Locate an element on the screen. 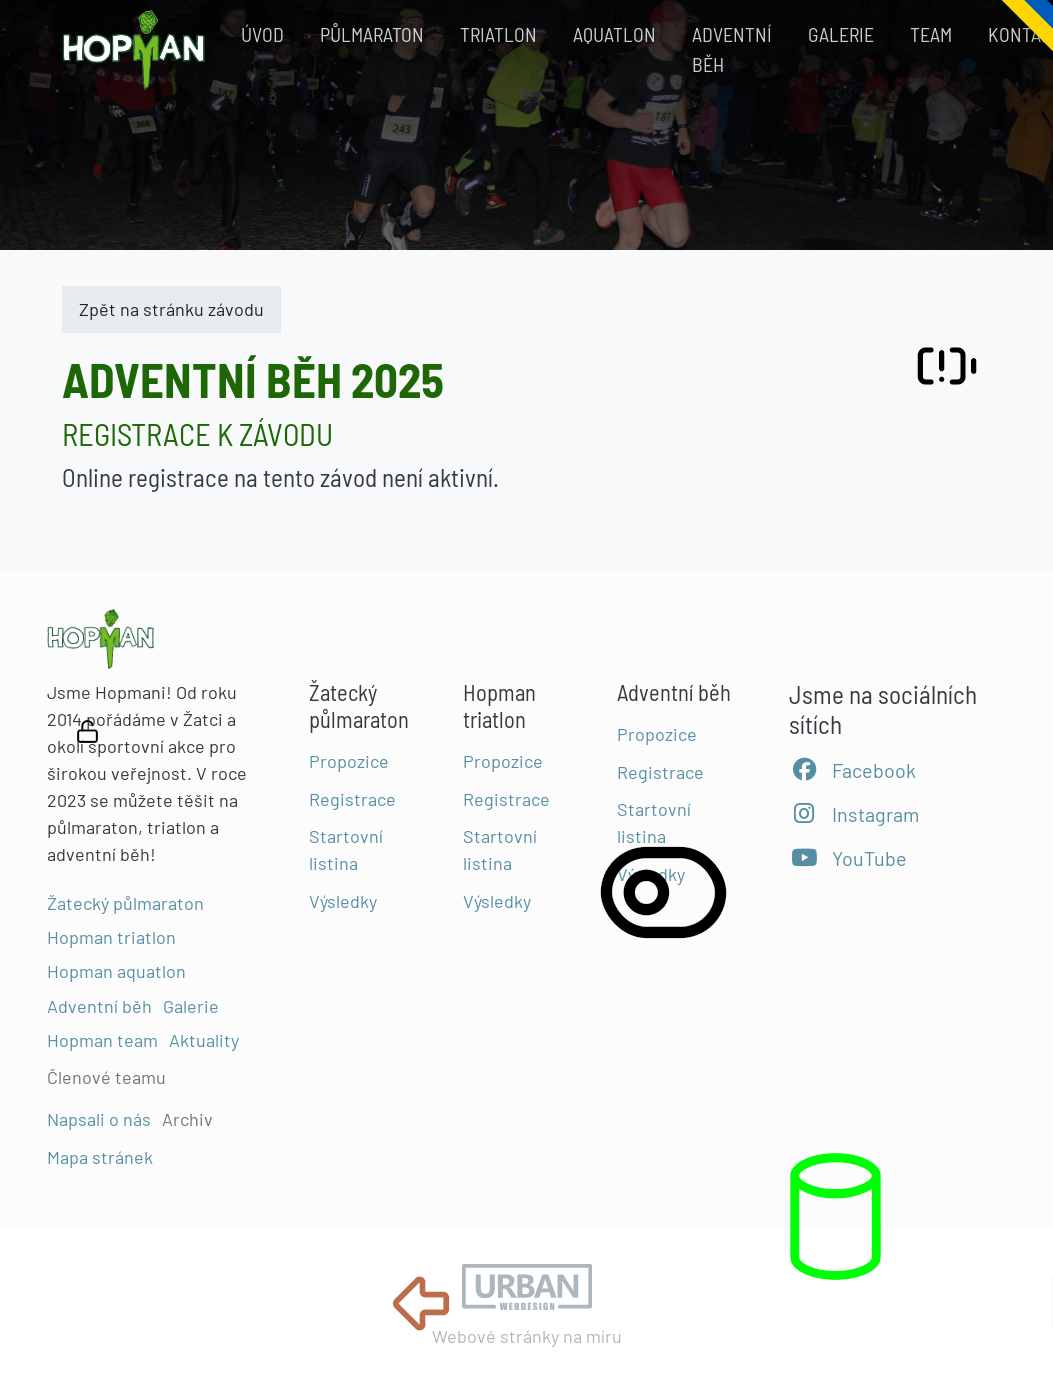 The image size is (1053, 1386). access database management is located at coordinates (835, 1216).